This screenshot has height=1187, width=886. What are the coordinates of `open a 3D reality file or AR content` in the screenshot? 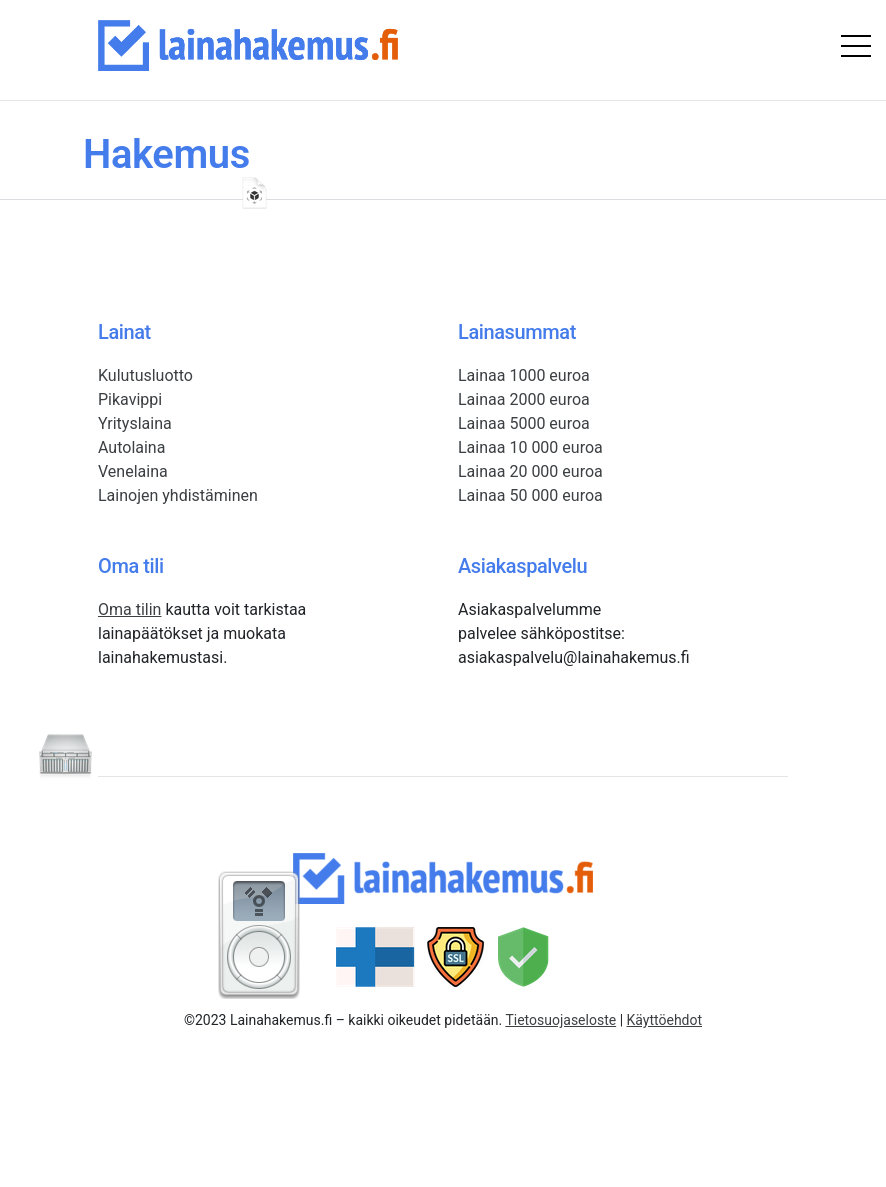 It's located at (254, 193).